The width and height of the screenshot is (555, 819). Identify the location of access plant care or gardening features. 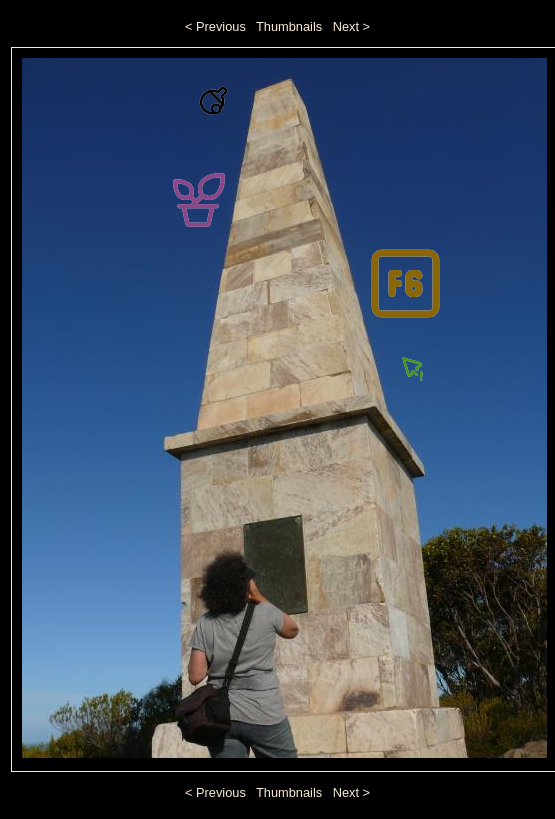
(198, 200).